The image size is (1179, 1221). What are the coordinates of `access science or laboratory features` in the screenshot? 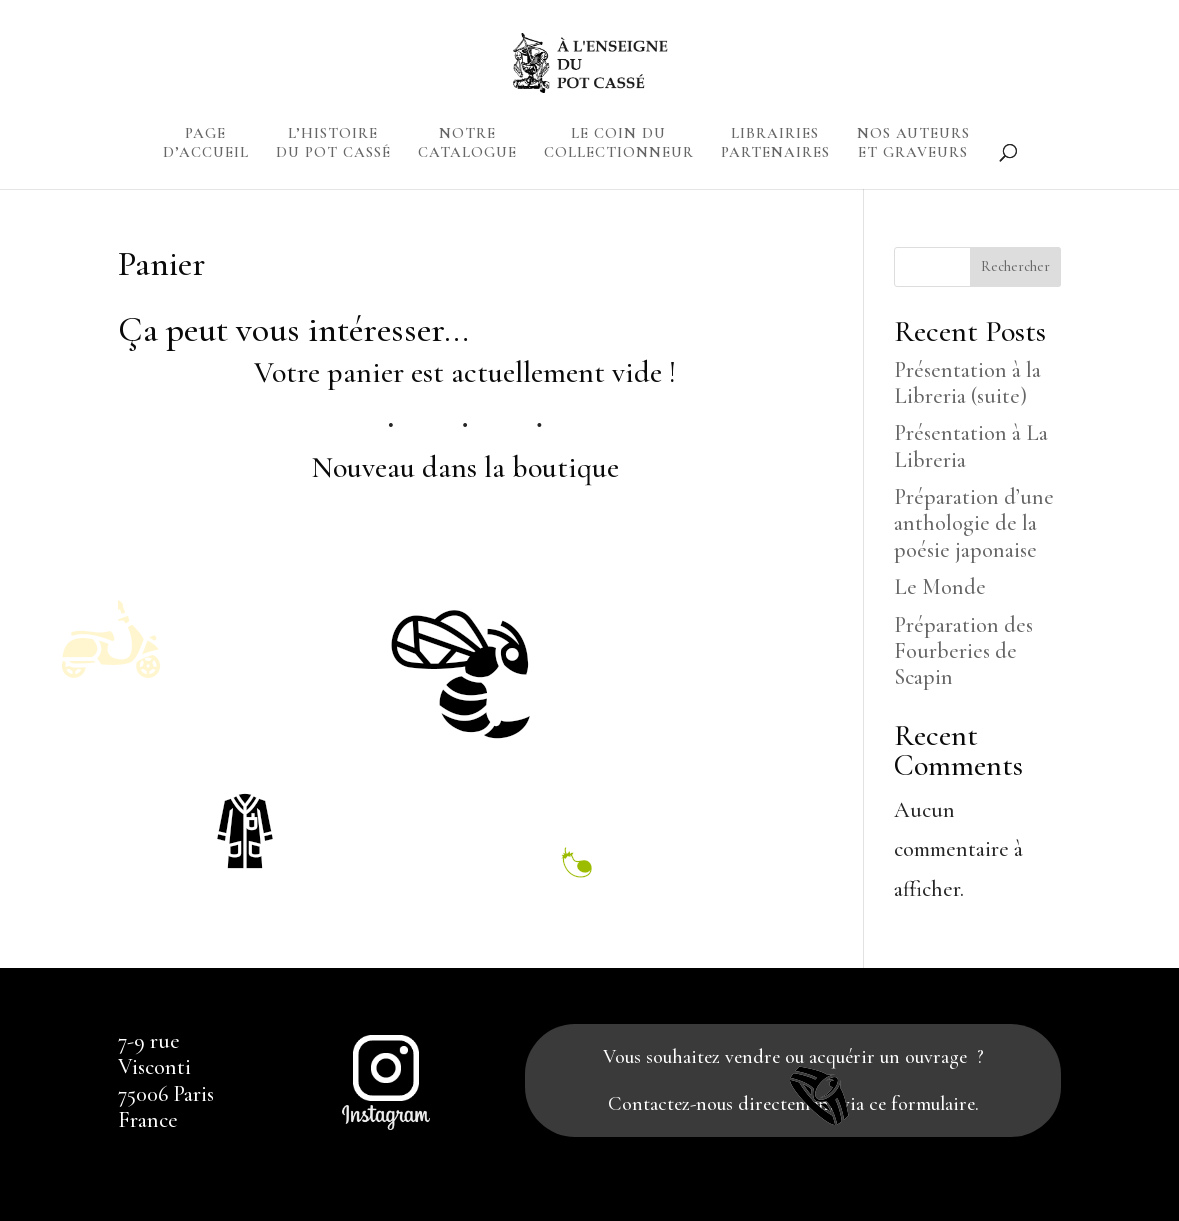 It's located at (245, 831).